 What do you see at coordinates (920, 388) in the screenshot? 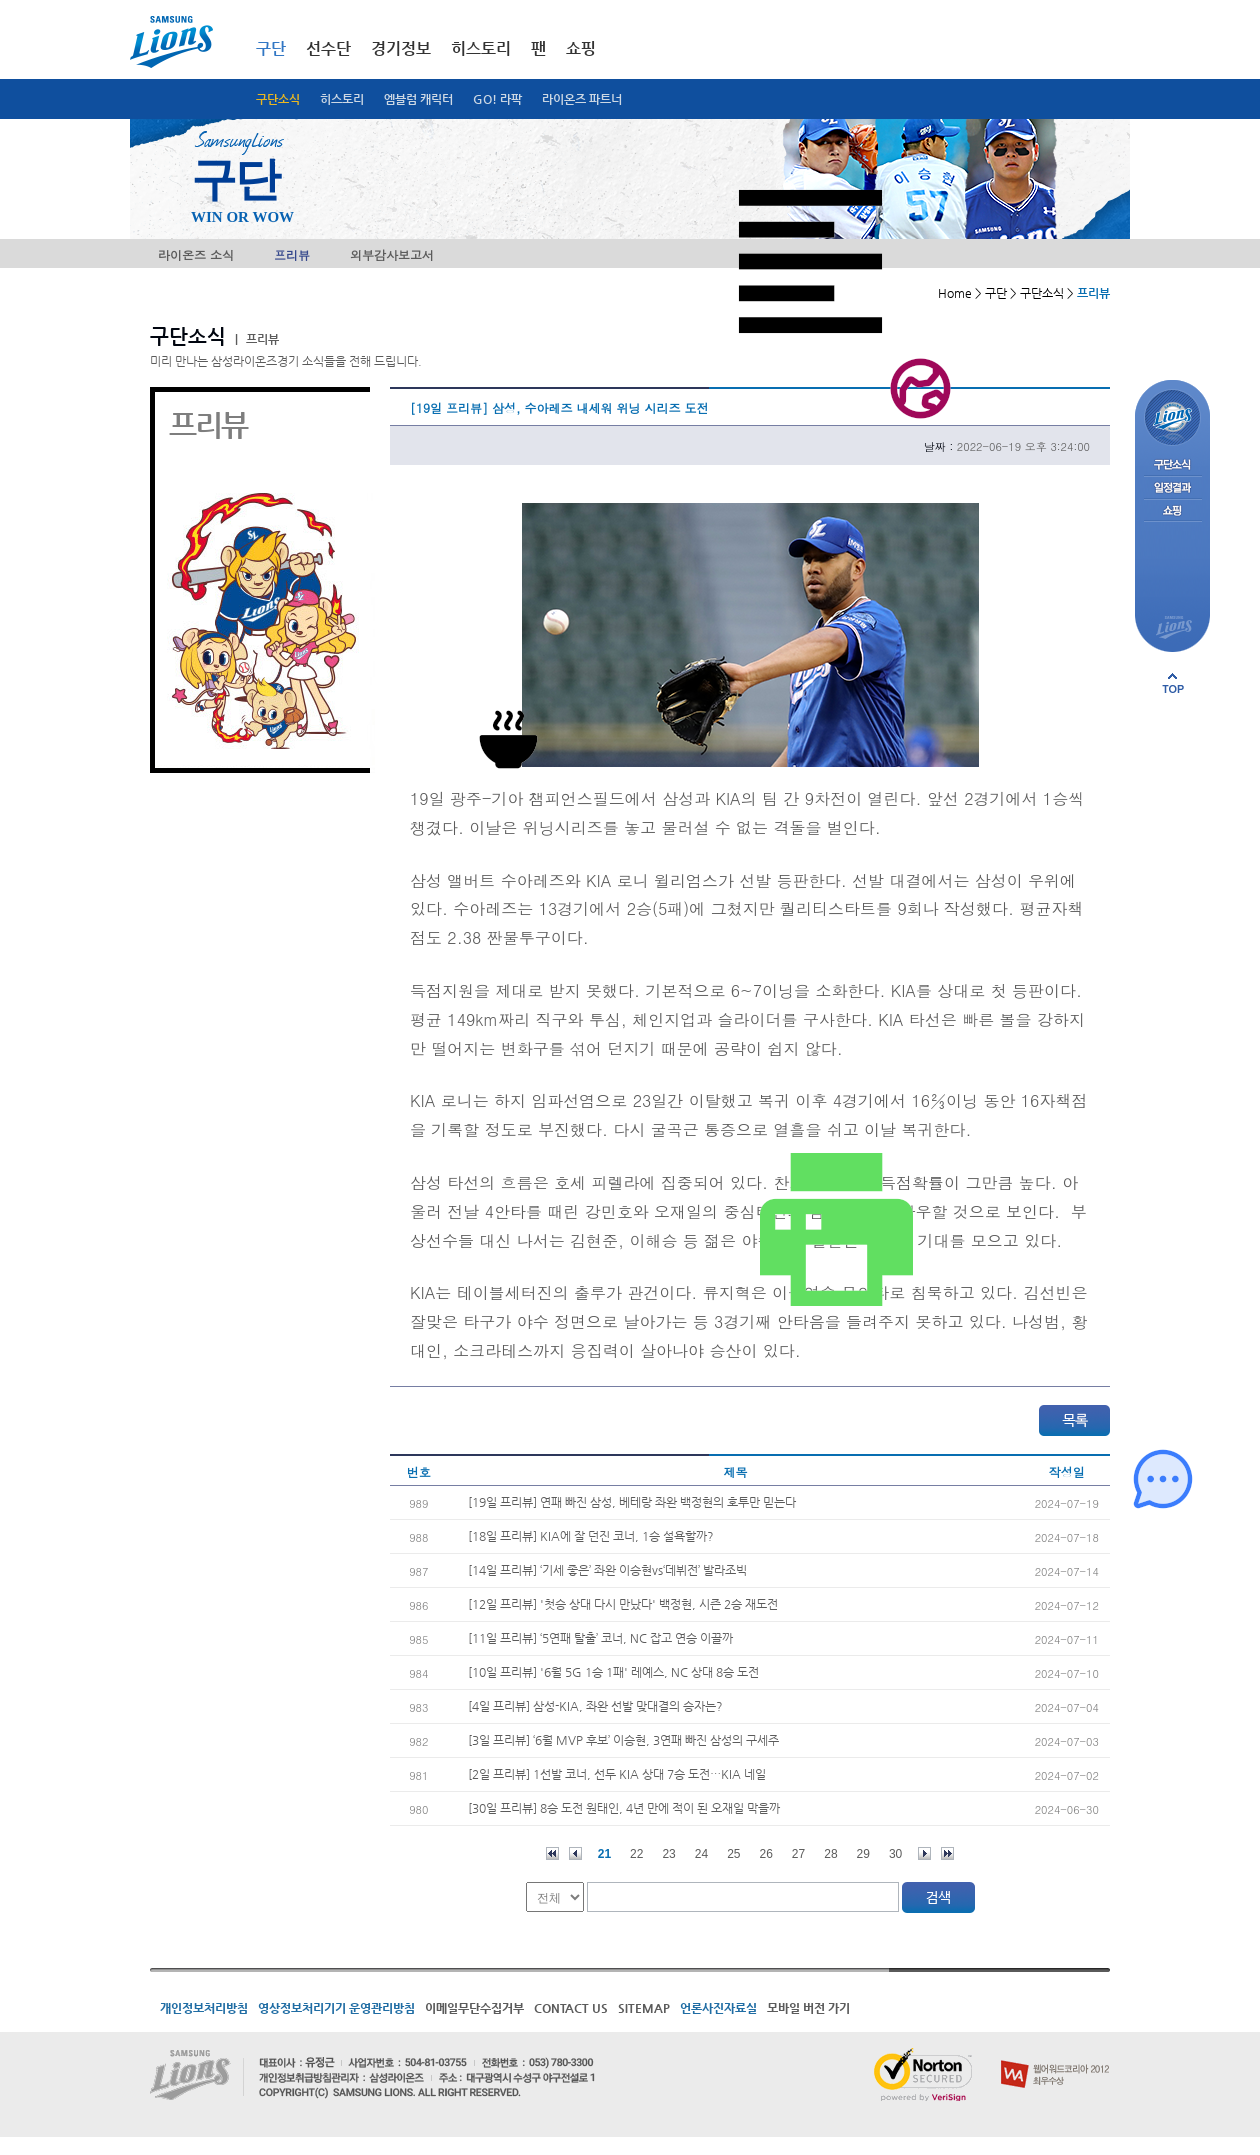
I see `switch to international or global settings` at bounding box center [920, 388].